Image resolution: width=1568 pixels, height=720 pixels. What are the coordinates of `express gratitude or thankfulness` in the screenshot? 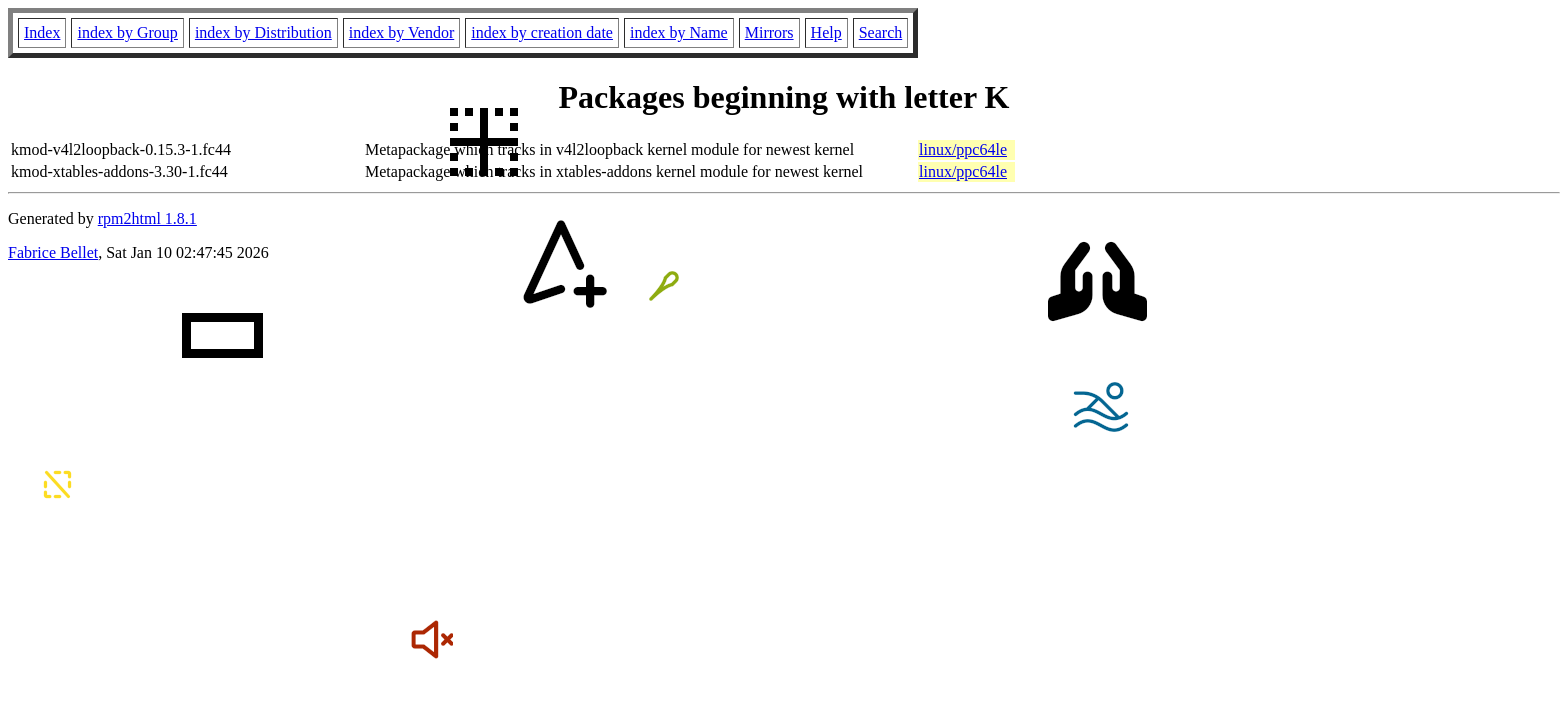 It's located at (1097, 281).